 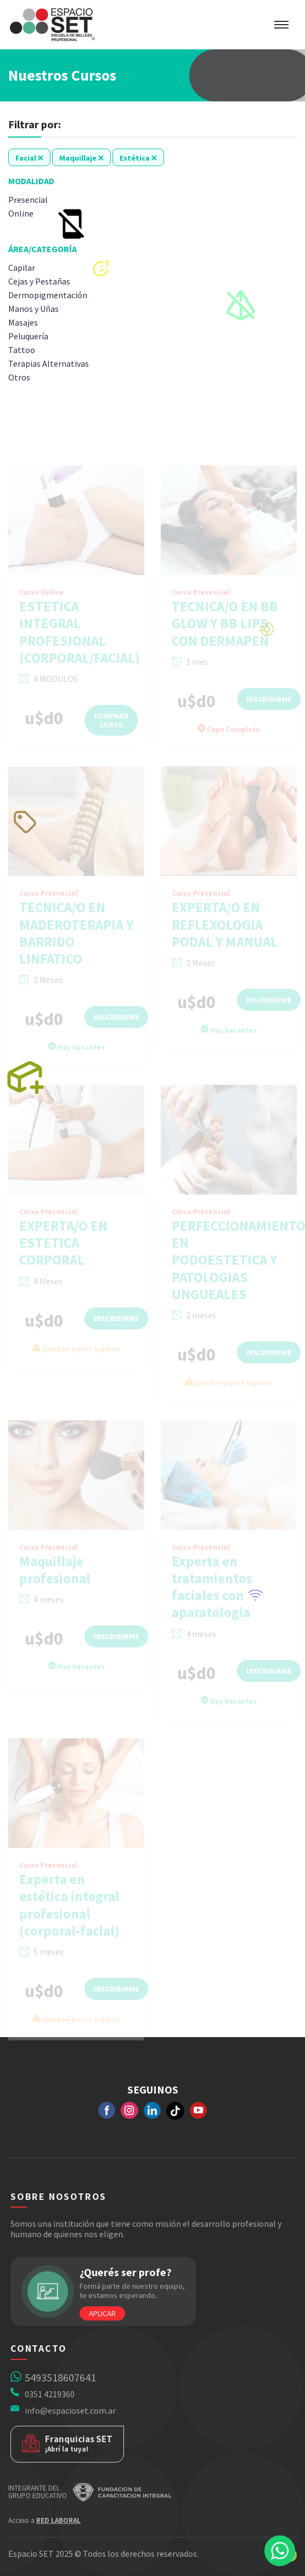 What do you see at coordinates (267, 629) in the screenshot?
I see `view analytics or statistics breakdown` at bounding box center [267, 629].